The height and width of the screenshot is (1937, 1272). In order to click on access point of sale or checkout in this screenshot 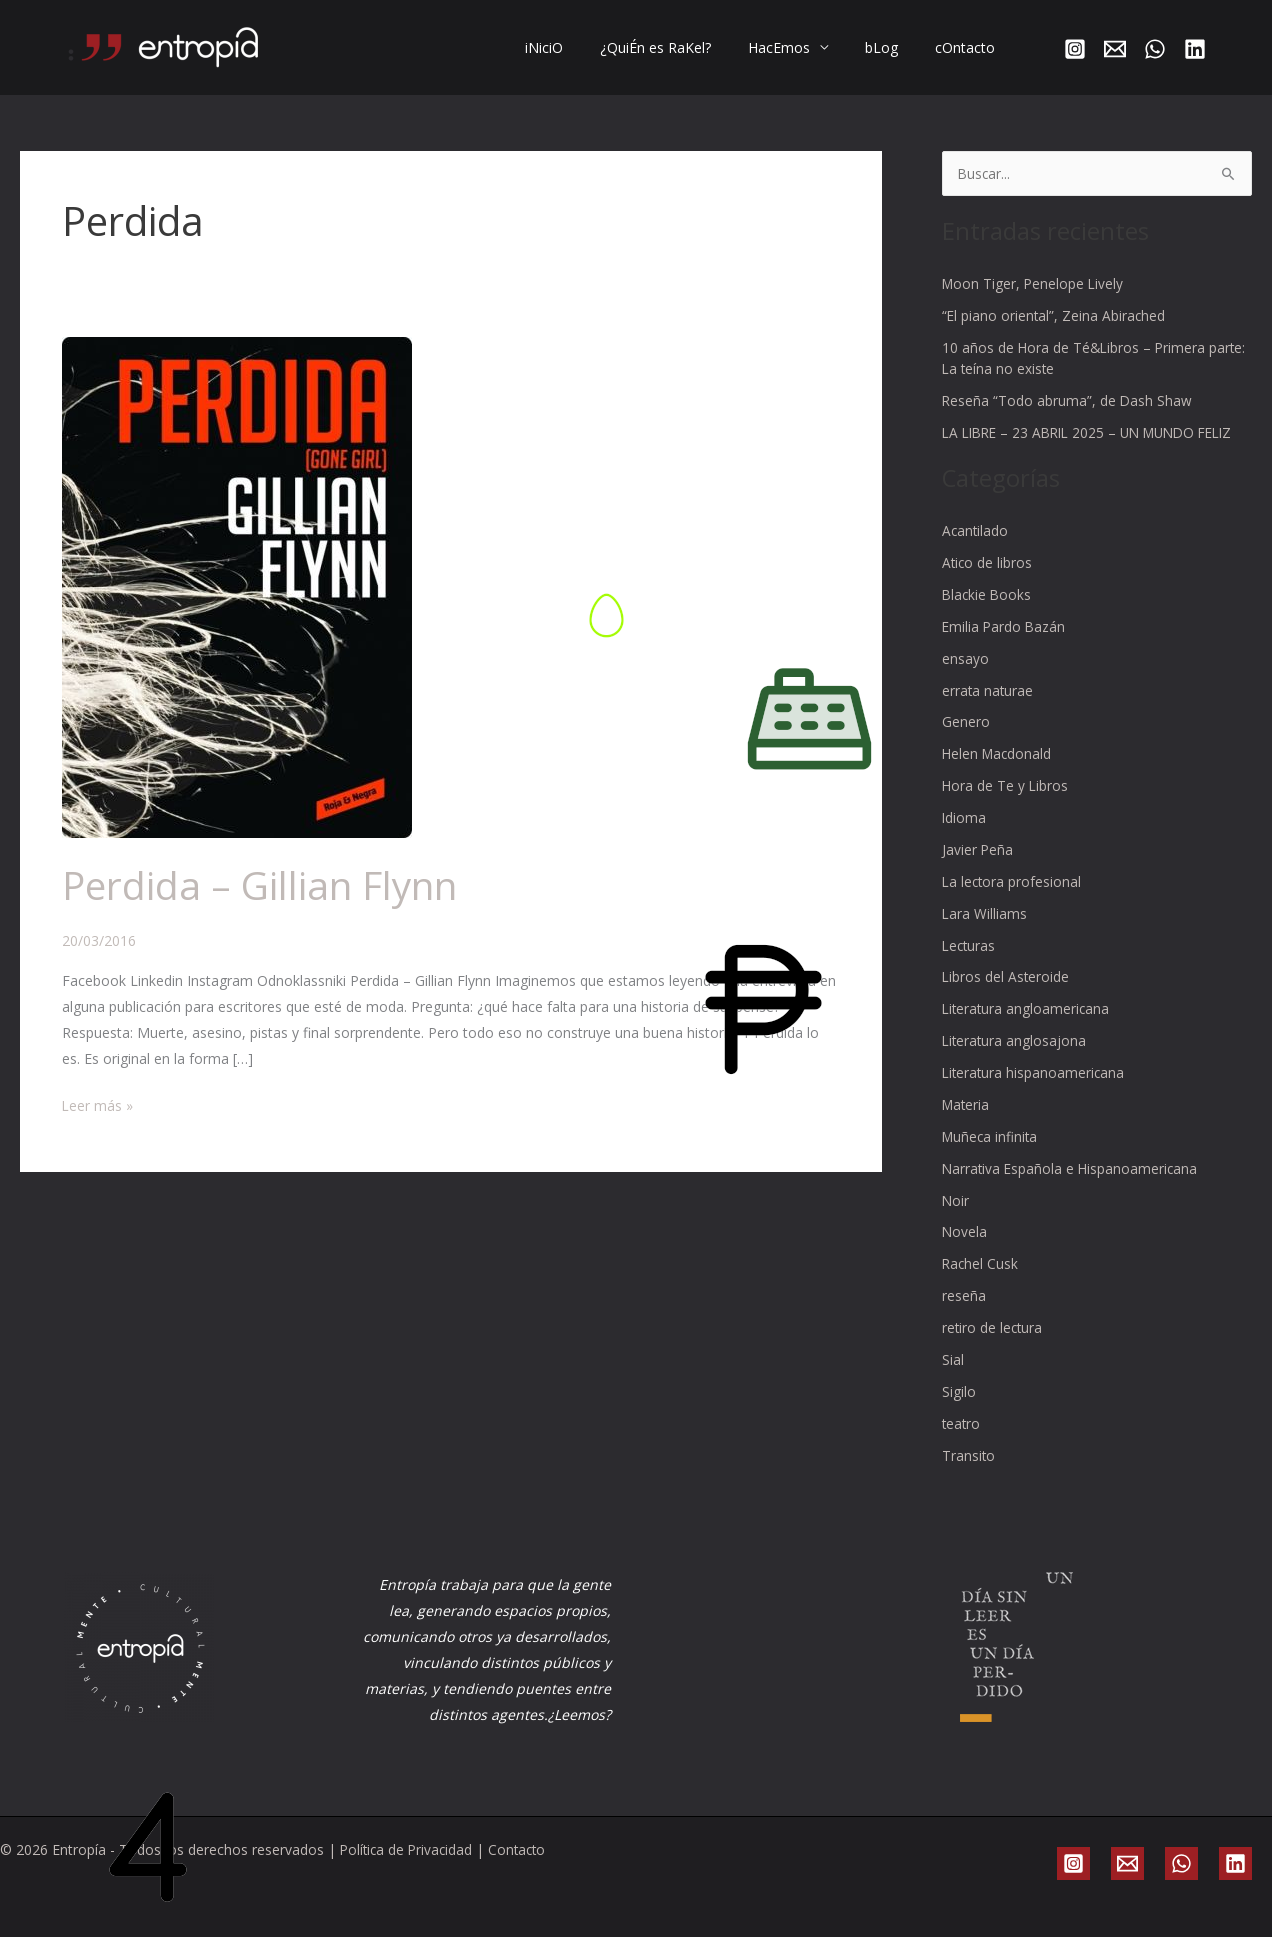, I will do `click(809, 725)`.